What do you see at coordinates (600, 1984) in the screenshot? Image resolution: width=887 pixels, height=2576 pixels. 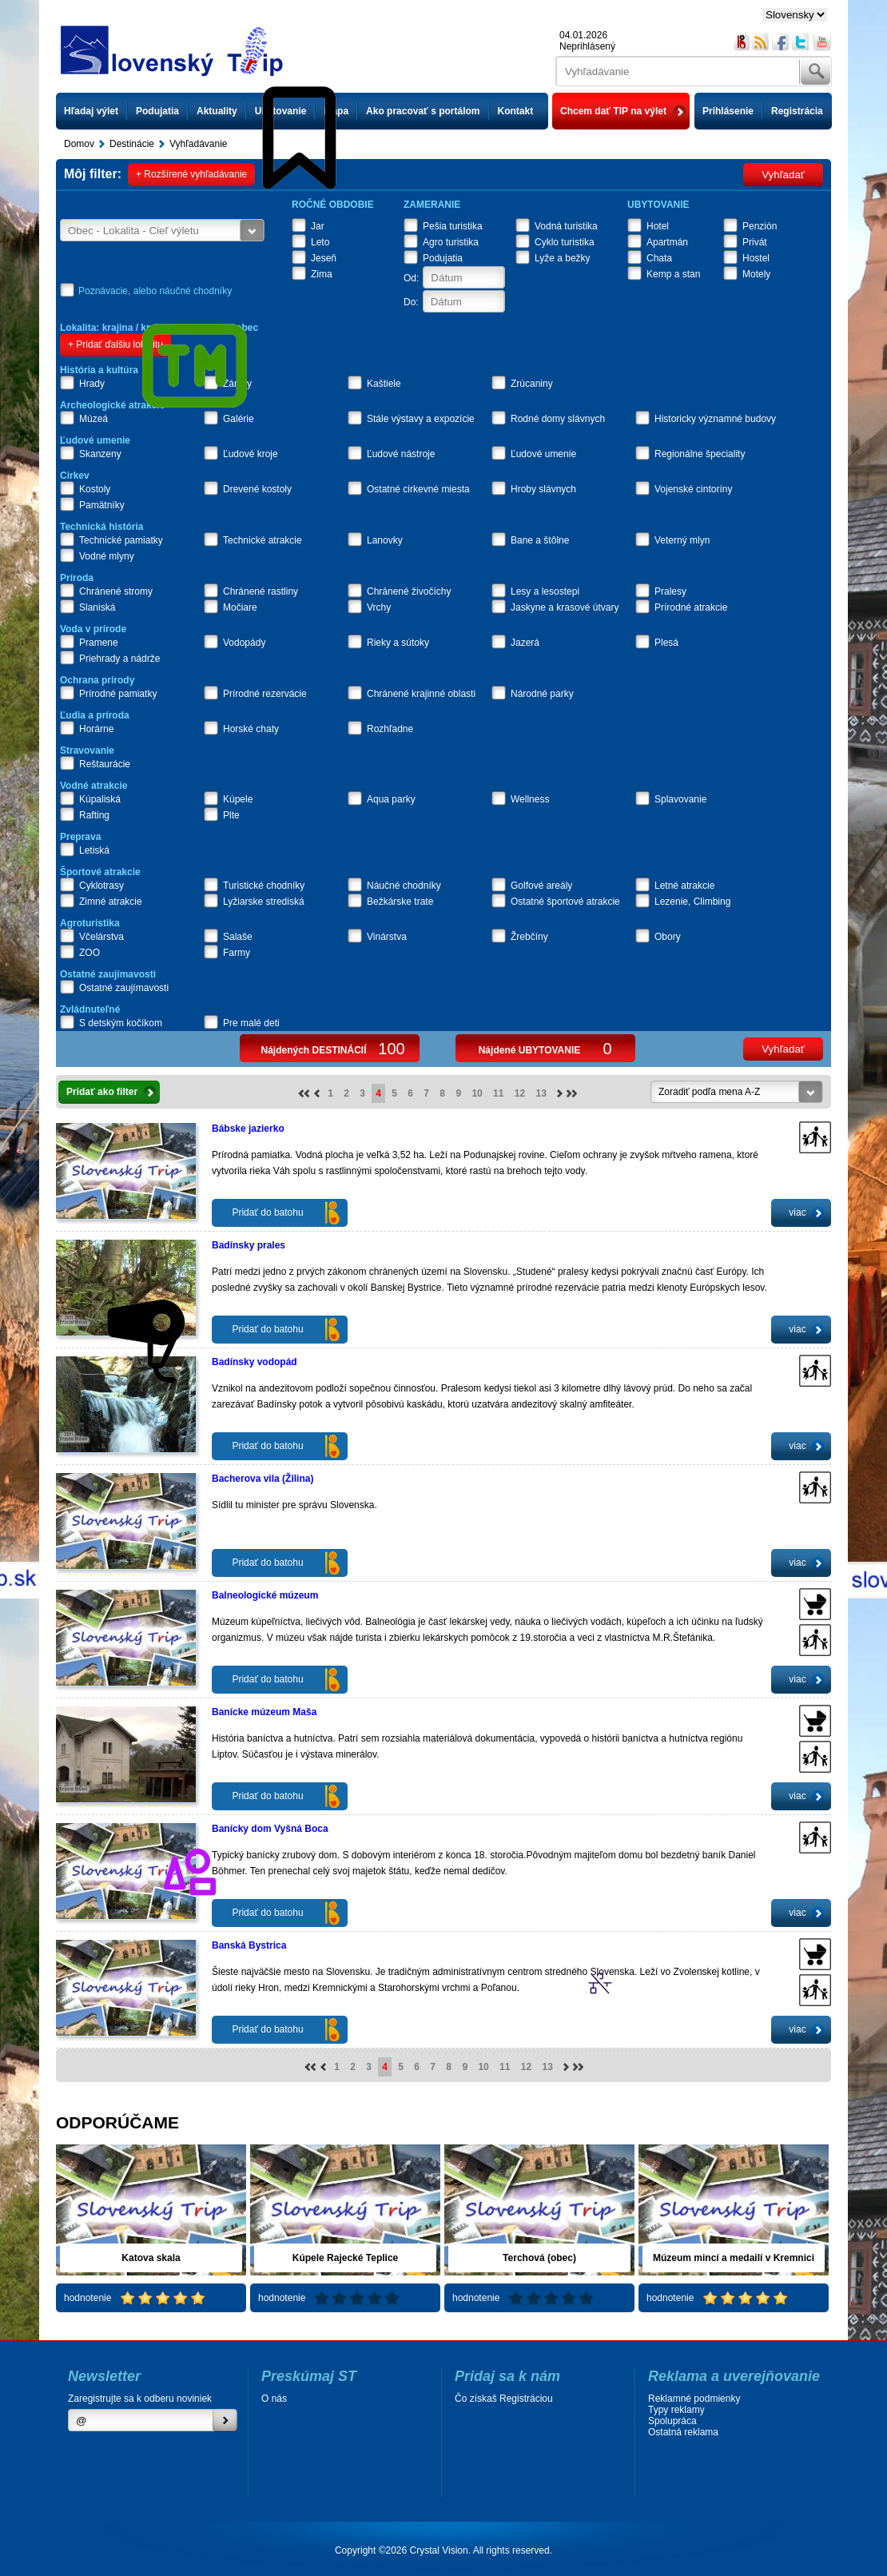 I see `network connection unavailable` at bounding box center [600, 1984].